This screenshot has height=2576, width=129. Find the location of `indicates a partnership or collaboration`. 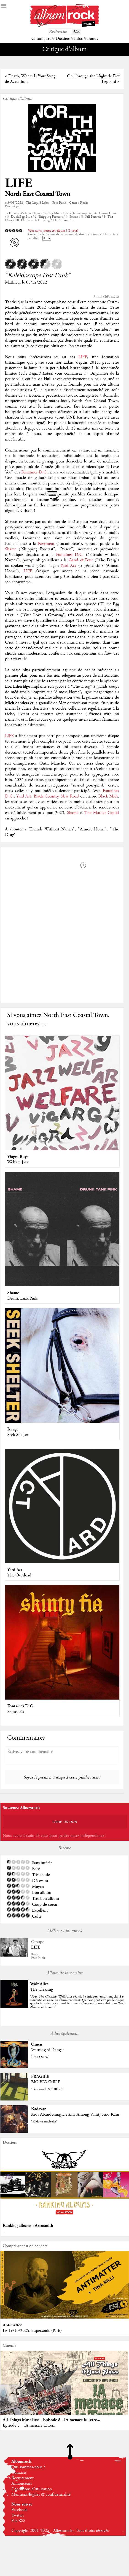

indicates a partnership or collaboration is located at coordinates (73, 2313).